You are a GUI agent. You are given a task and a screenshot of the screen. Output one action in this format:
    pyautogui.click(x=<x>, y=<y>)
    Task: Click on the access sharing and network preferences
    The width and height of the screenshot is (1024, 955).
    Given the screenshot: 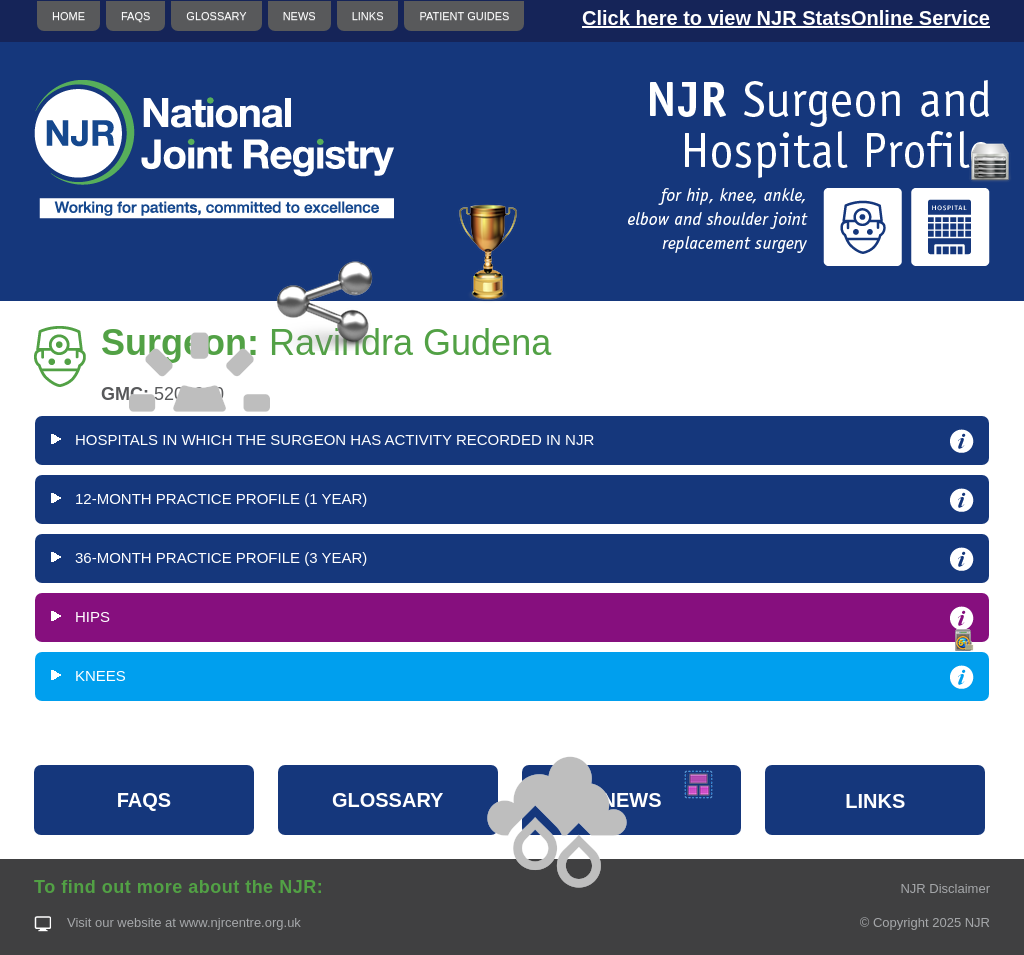 What is the action you would take?
    pyautogui.click(x=322, y=298)
    